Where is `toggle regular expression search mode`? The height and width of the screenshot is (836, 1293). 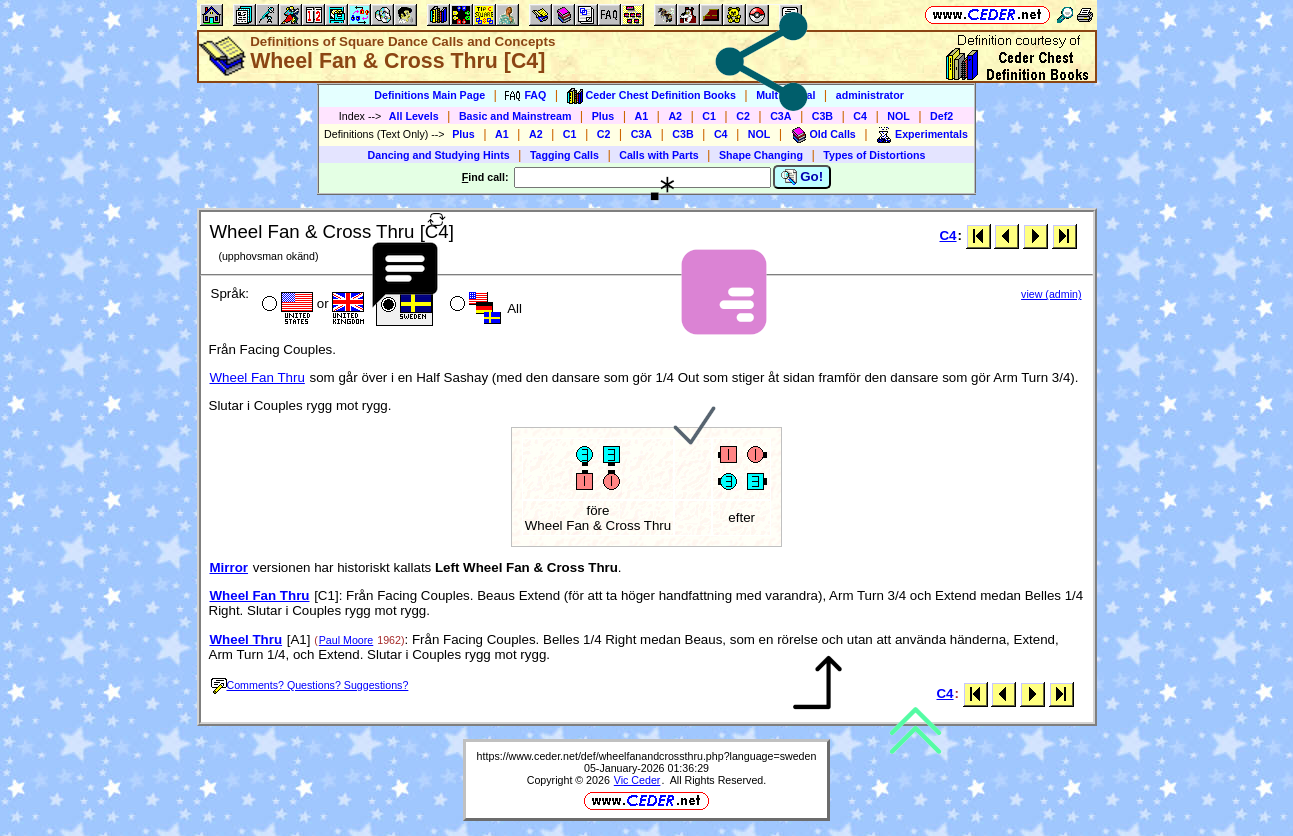 toggle regular expression search mode is located at coordinates (662, 188).